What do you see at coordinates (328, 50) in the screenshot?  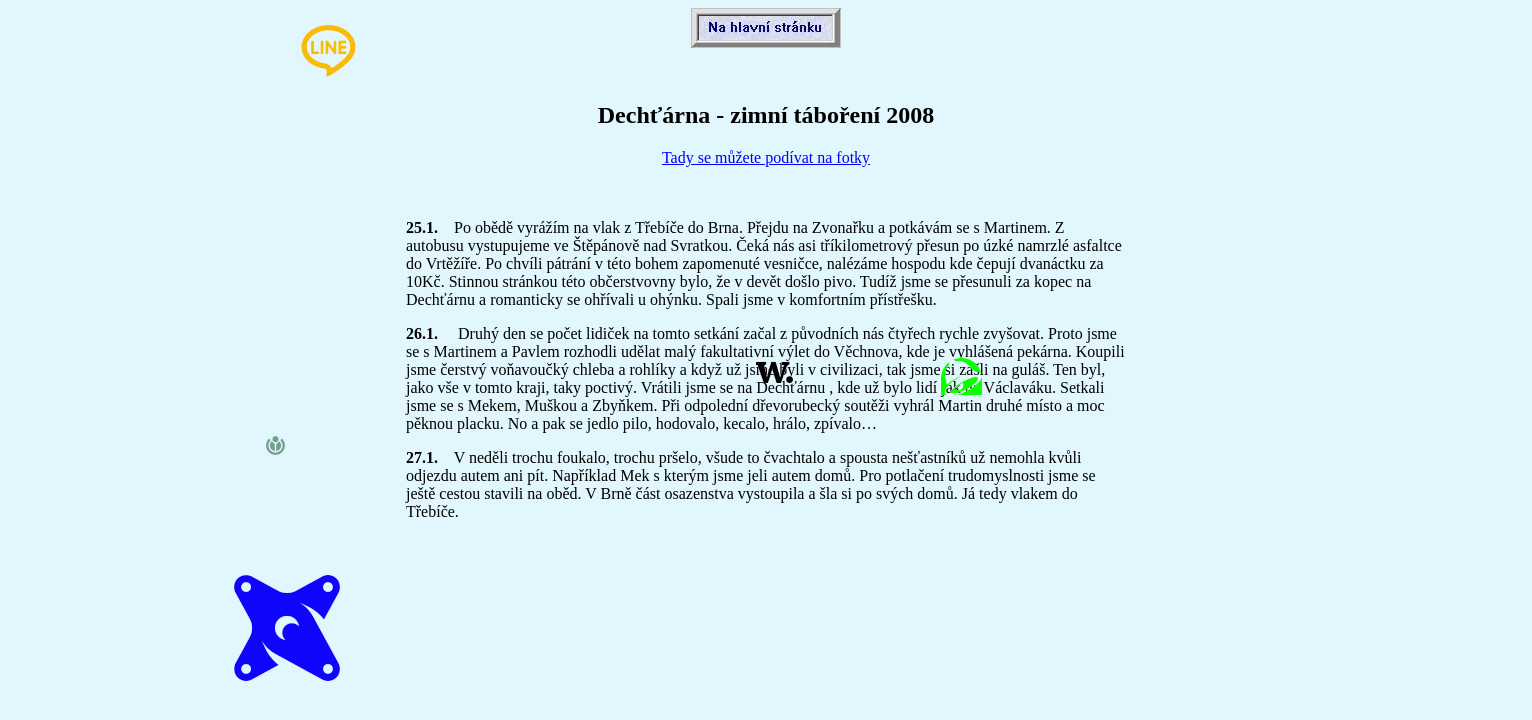 I see `open the LINE messaging app` at bounding box center [328, 50].